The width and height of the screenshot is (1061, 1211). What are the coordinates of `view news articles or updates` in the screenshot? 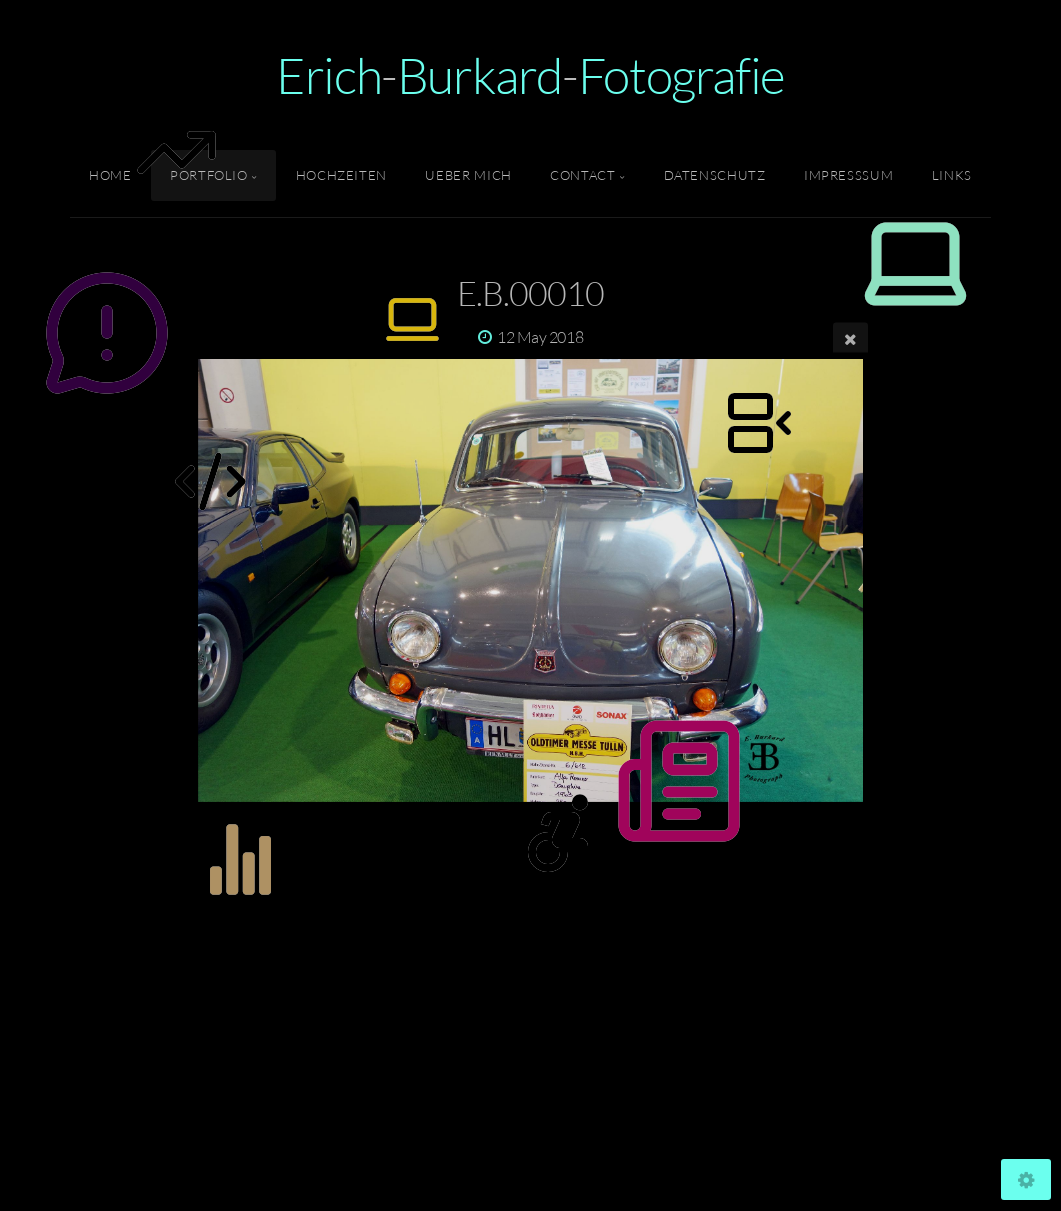 It's located at (679, 781).